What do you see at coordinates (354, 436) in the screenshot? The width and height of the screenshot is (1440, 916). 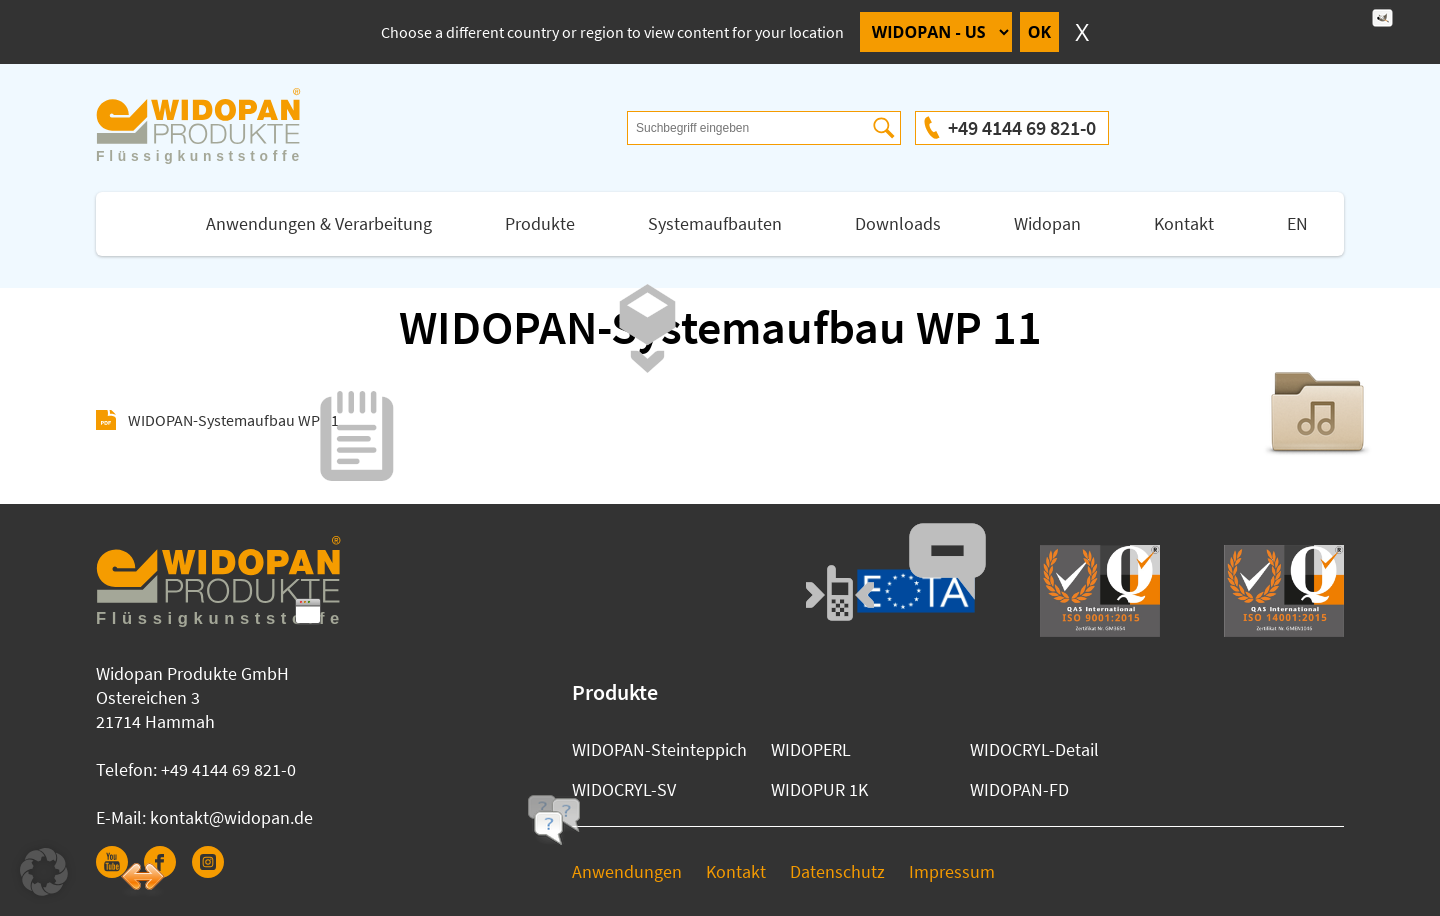 I see `open text editor application` at bounding box center [354, 436].